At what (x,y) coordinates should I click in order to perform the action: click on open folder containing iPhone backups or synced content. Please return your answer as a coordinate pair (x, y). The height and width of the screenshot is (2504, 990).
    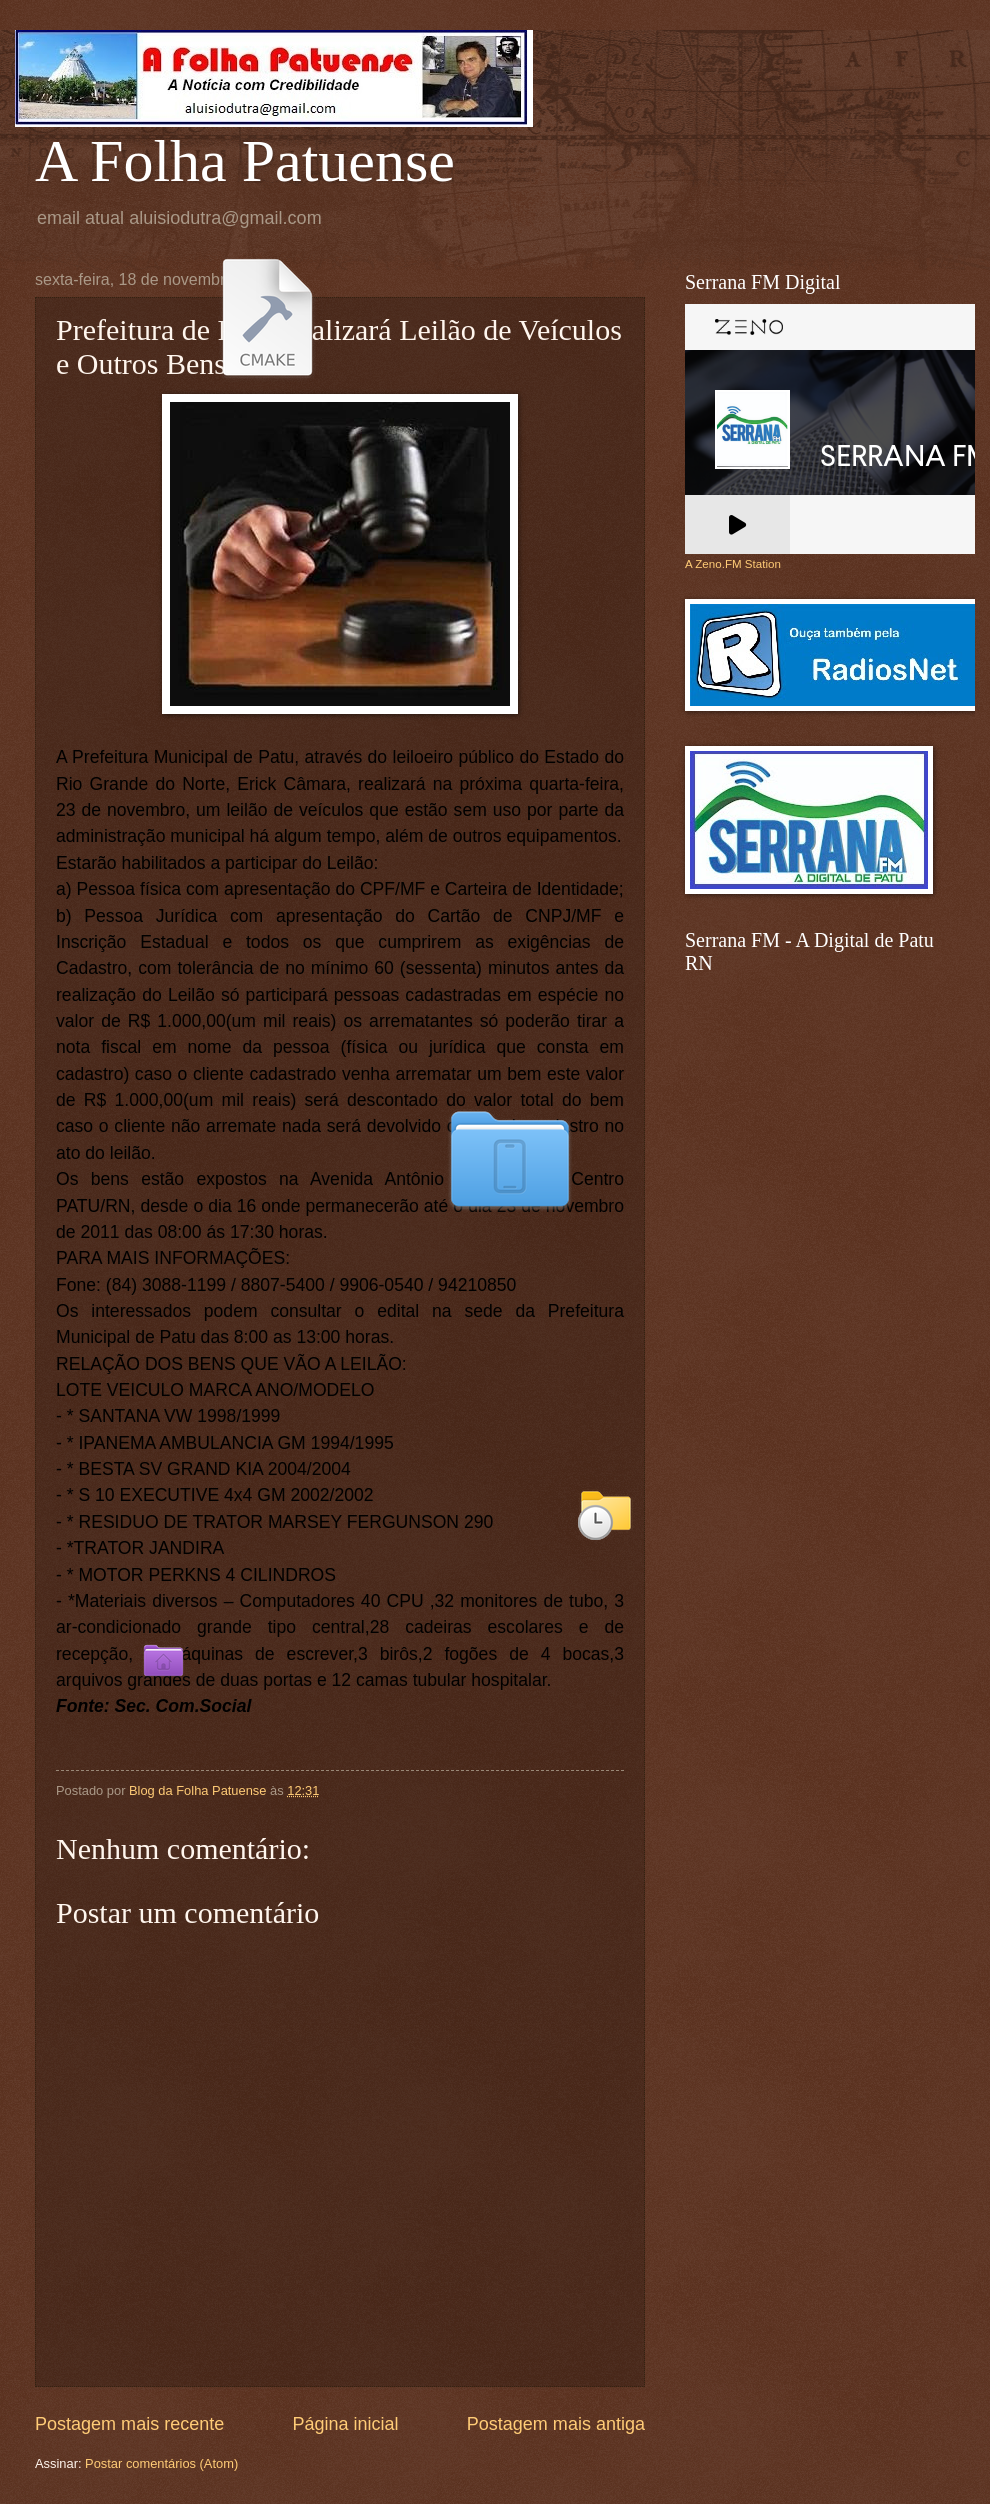
    Looking at the image, I should click on (510, 1159).